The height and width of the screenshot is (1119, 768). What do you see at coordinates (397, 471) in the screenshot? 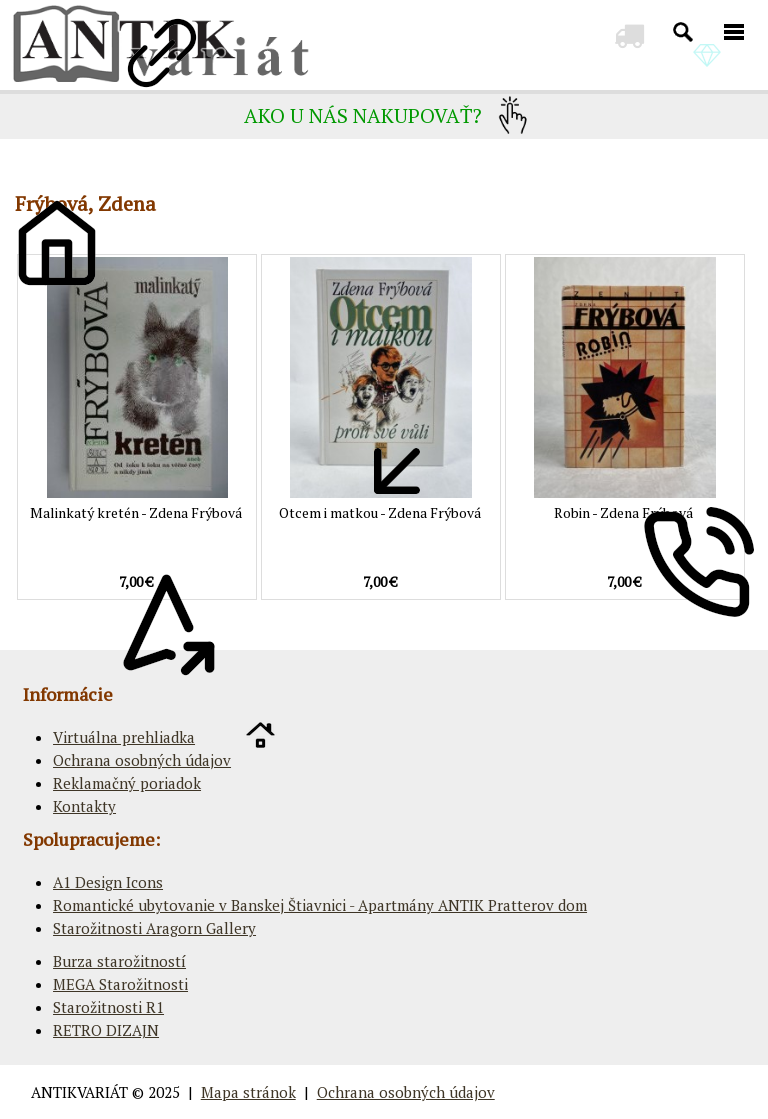
I see `navigate to bottom-left corner` at bounding box center [397, 471].